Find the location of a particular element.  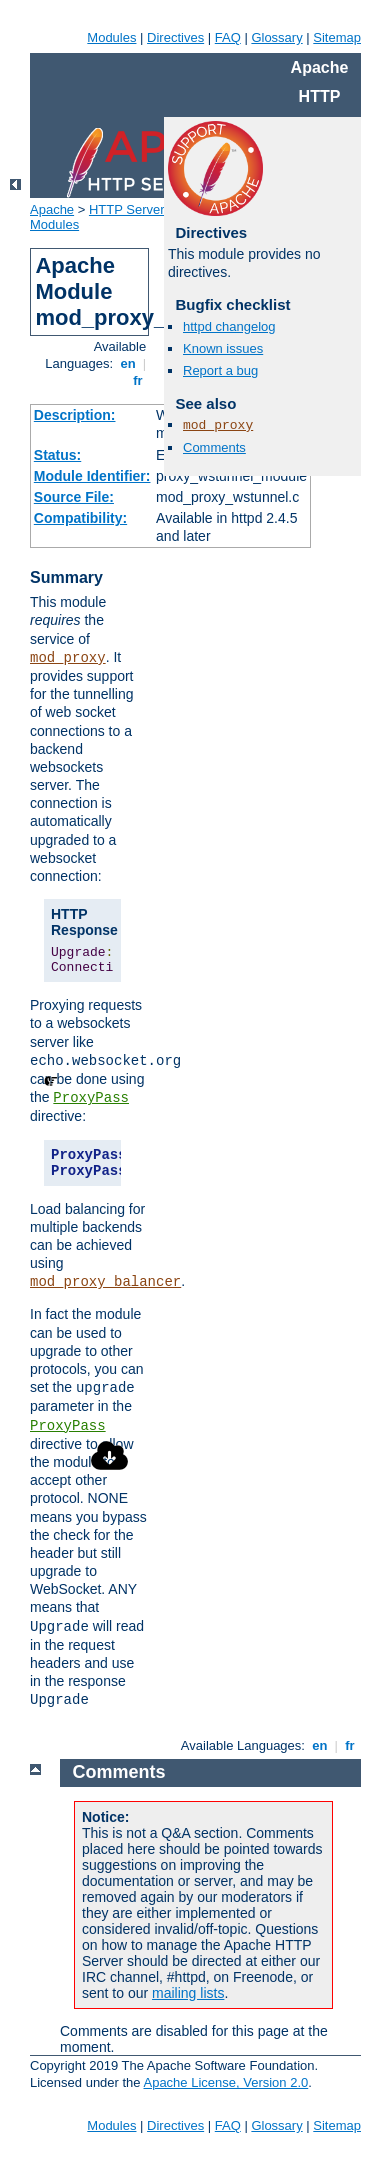

download from cloud storage is located at coordinates (109, 1455).